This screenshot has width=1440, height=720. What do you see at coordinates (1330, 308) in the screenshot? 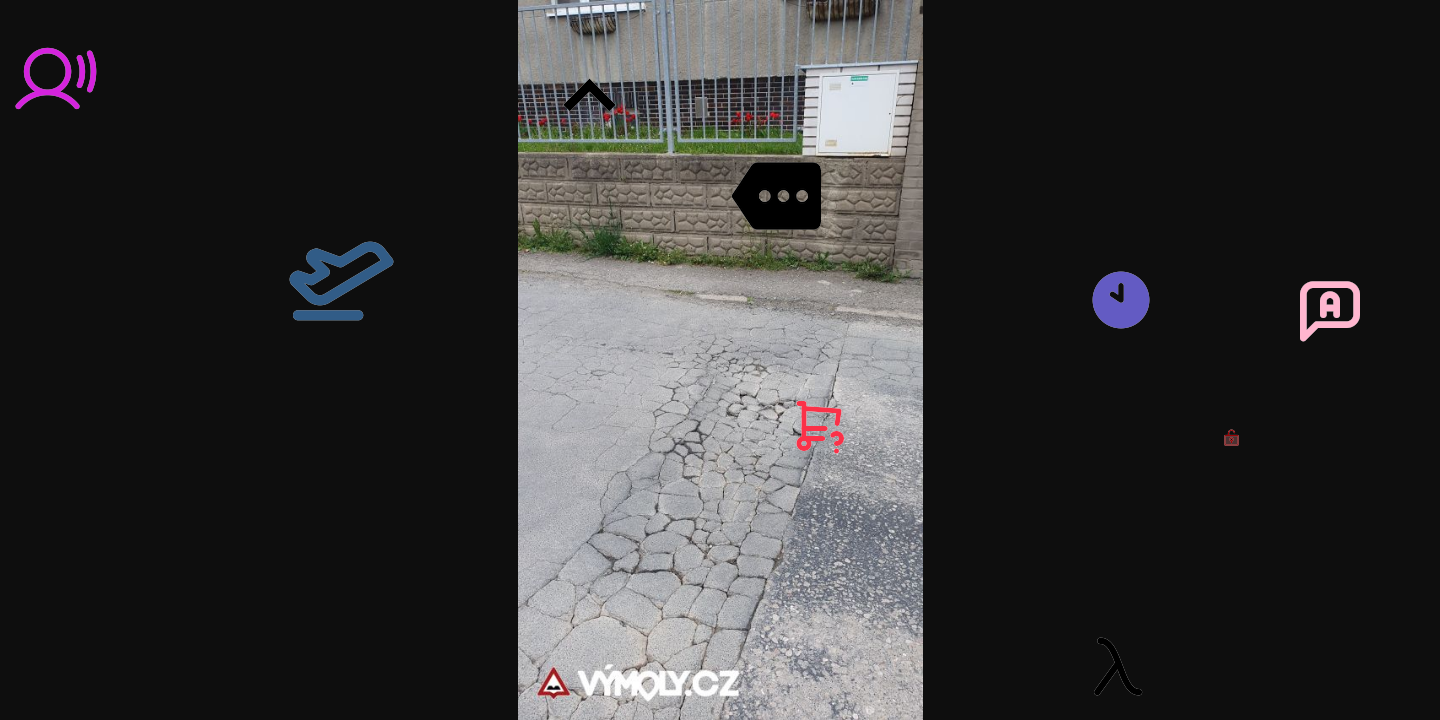
I see `translate message or conversation` at bounding box center [1330, 308].